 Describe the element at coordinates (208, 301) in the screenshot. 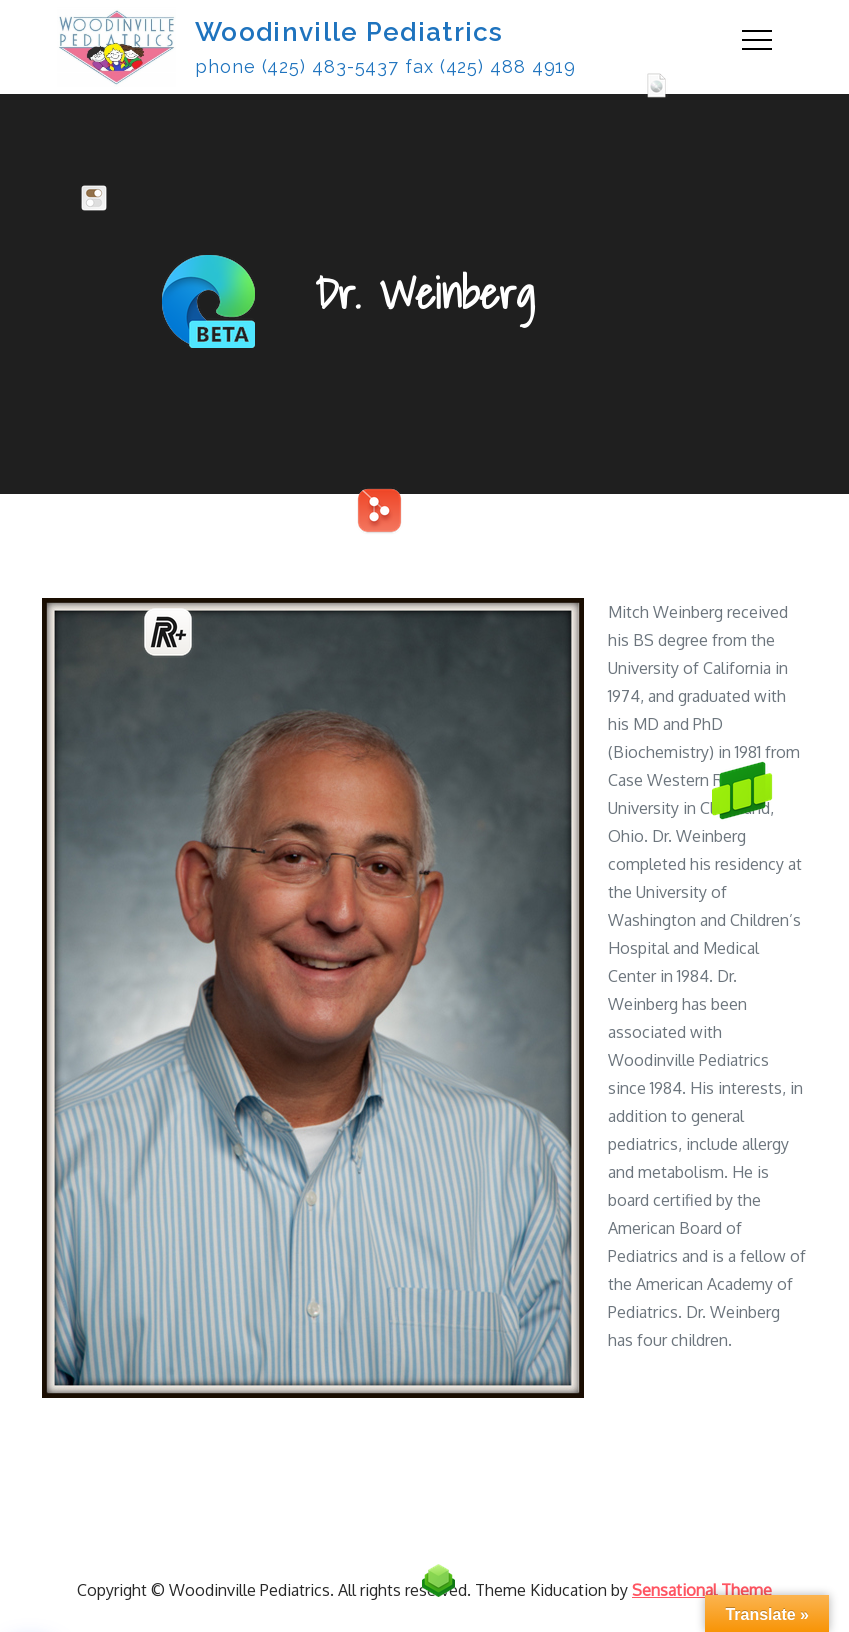

I see `launch microsoft edge beta browser` at that location.